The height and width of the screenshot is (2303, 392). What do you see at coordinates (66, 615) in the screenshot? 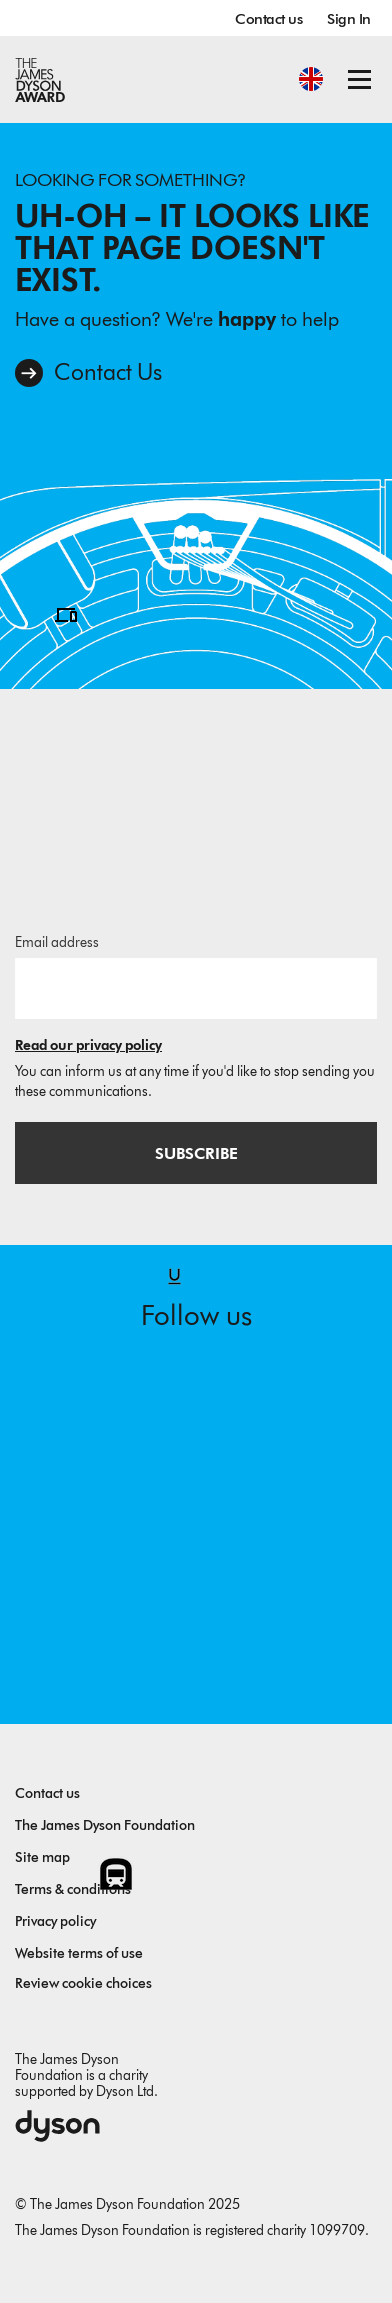
I see `manage connected devices` at bounding box center [66, 615].